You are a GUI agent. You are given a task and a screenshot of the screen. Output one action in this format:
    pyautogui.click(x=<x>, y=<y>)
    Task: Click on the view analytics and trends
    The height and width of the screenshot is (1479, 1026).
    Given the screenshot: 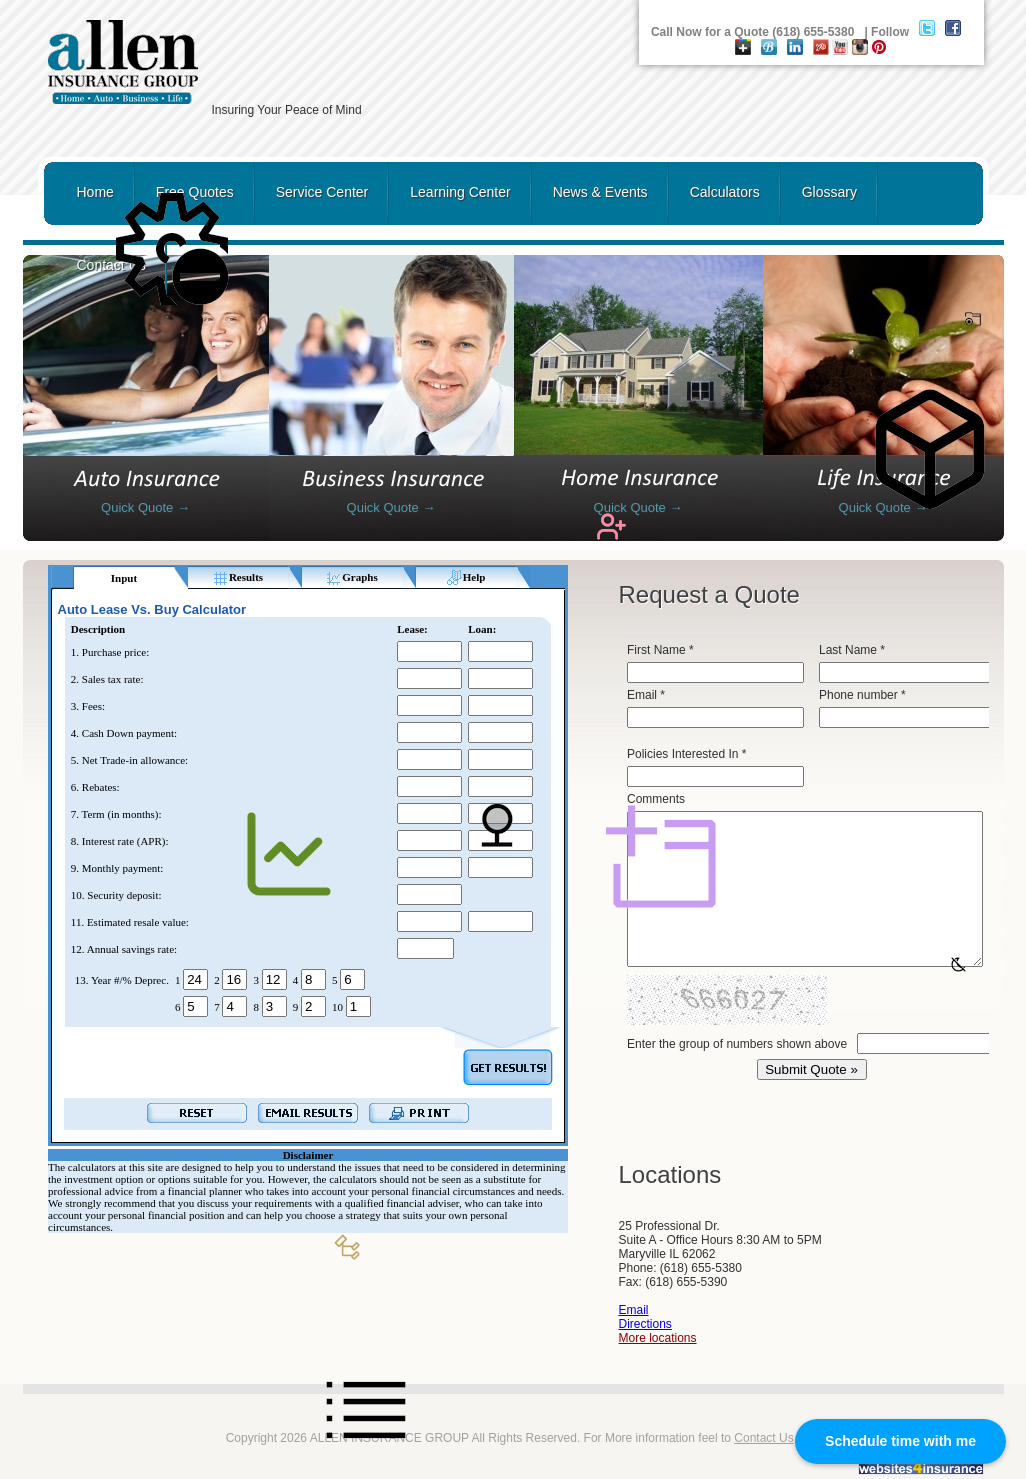 What is the action you would take?
    pyautogui.click(x=289, y=854)
    